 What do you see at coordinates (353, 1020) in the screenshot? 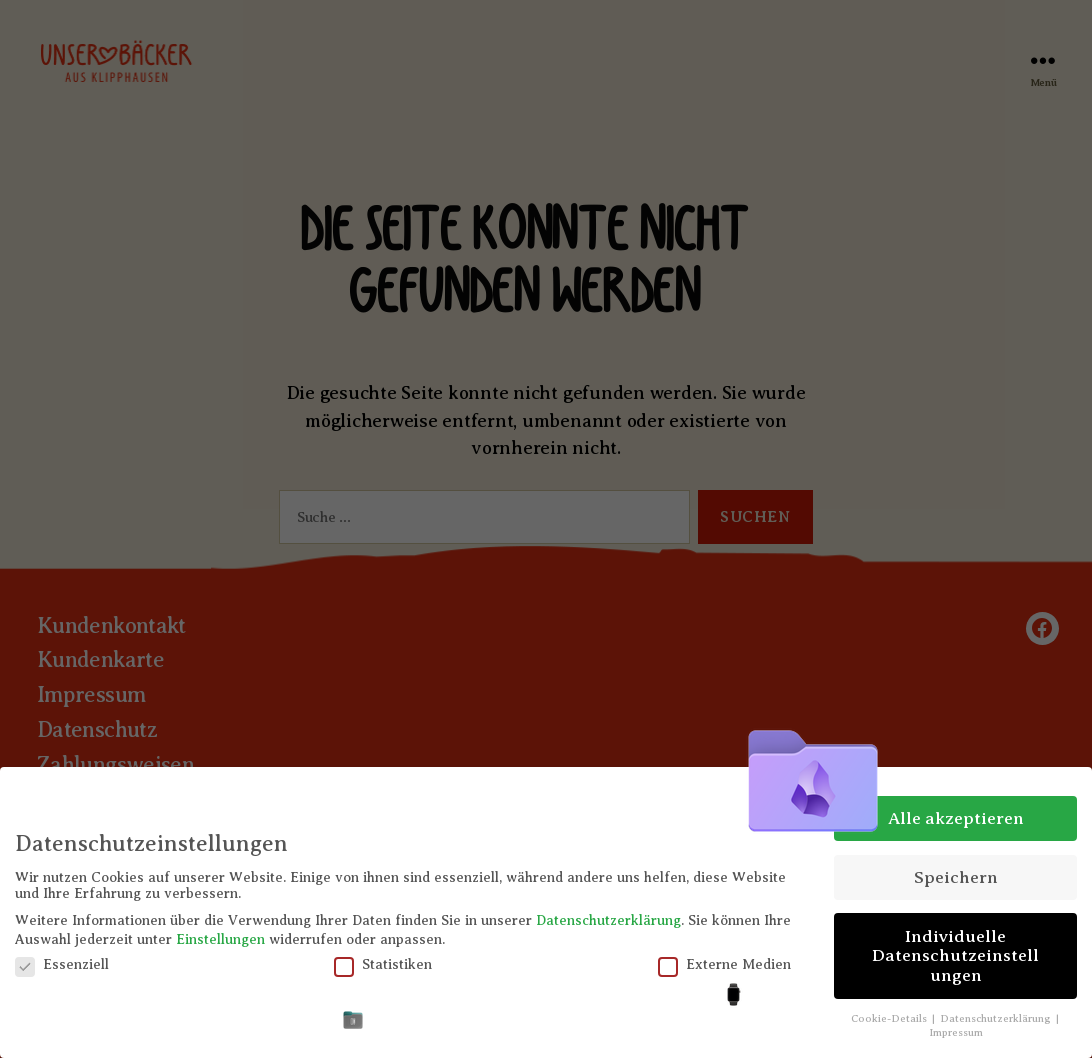
I see `access your templates folder` at bounding box center [353, 1020].